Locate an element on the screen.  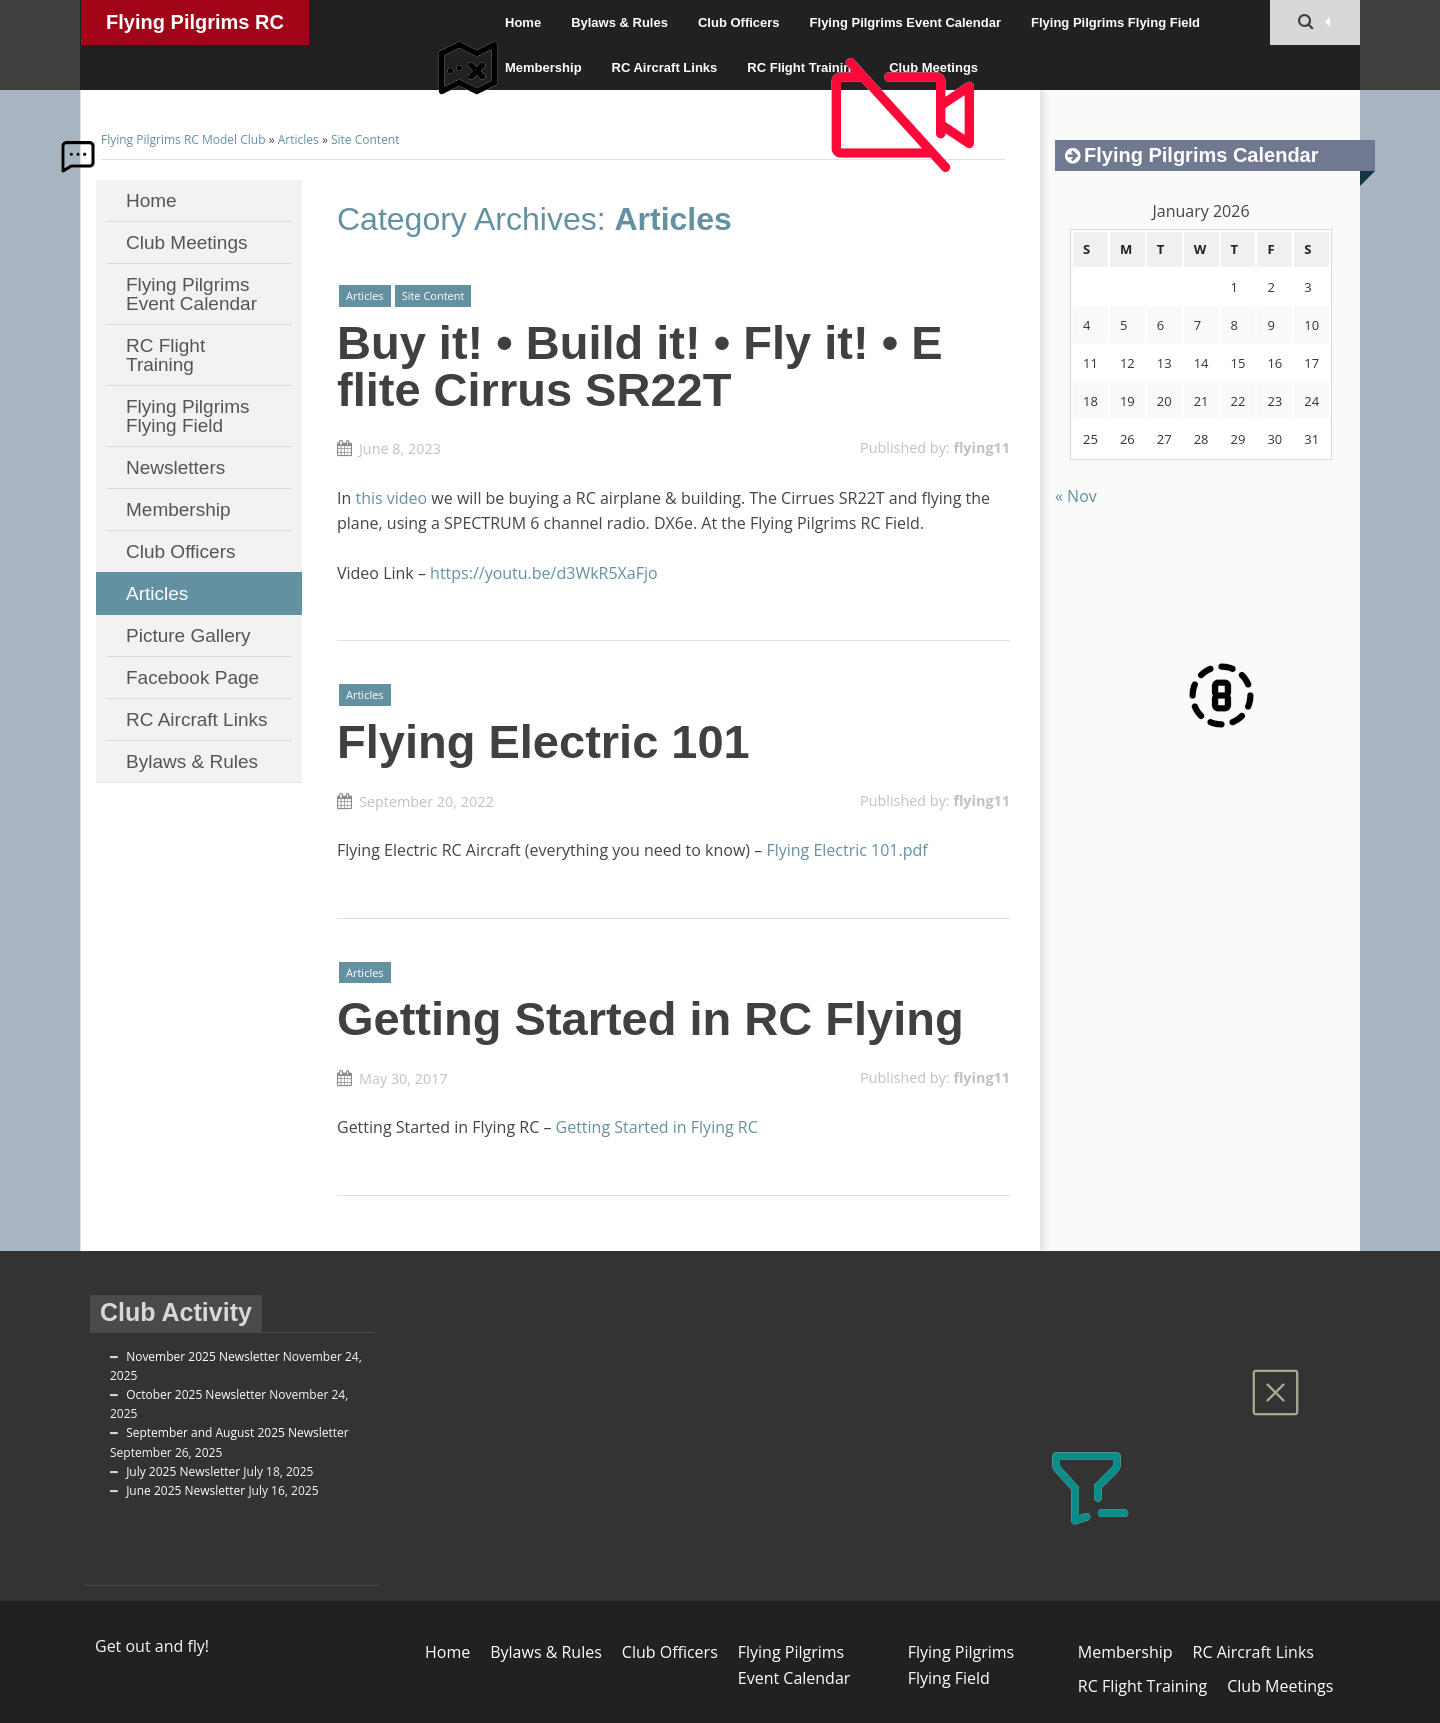
remove a filter from current view is located at coordinates (1086, 1486).